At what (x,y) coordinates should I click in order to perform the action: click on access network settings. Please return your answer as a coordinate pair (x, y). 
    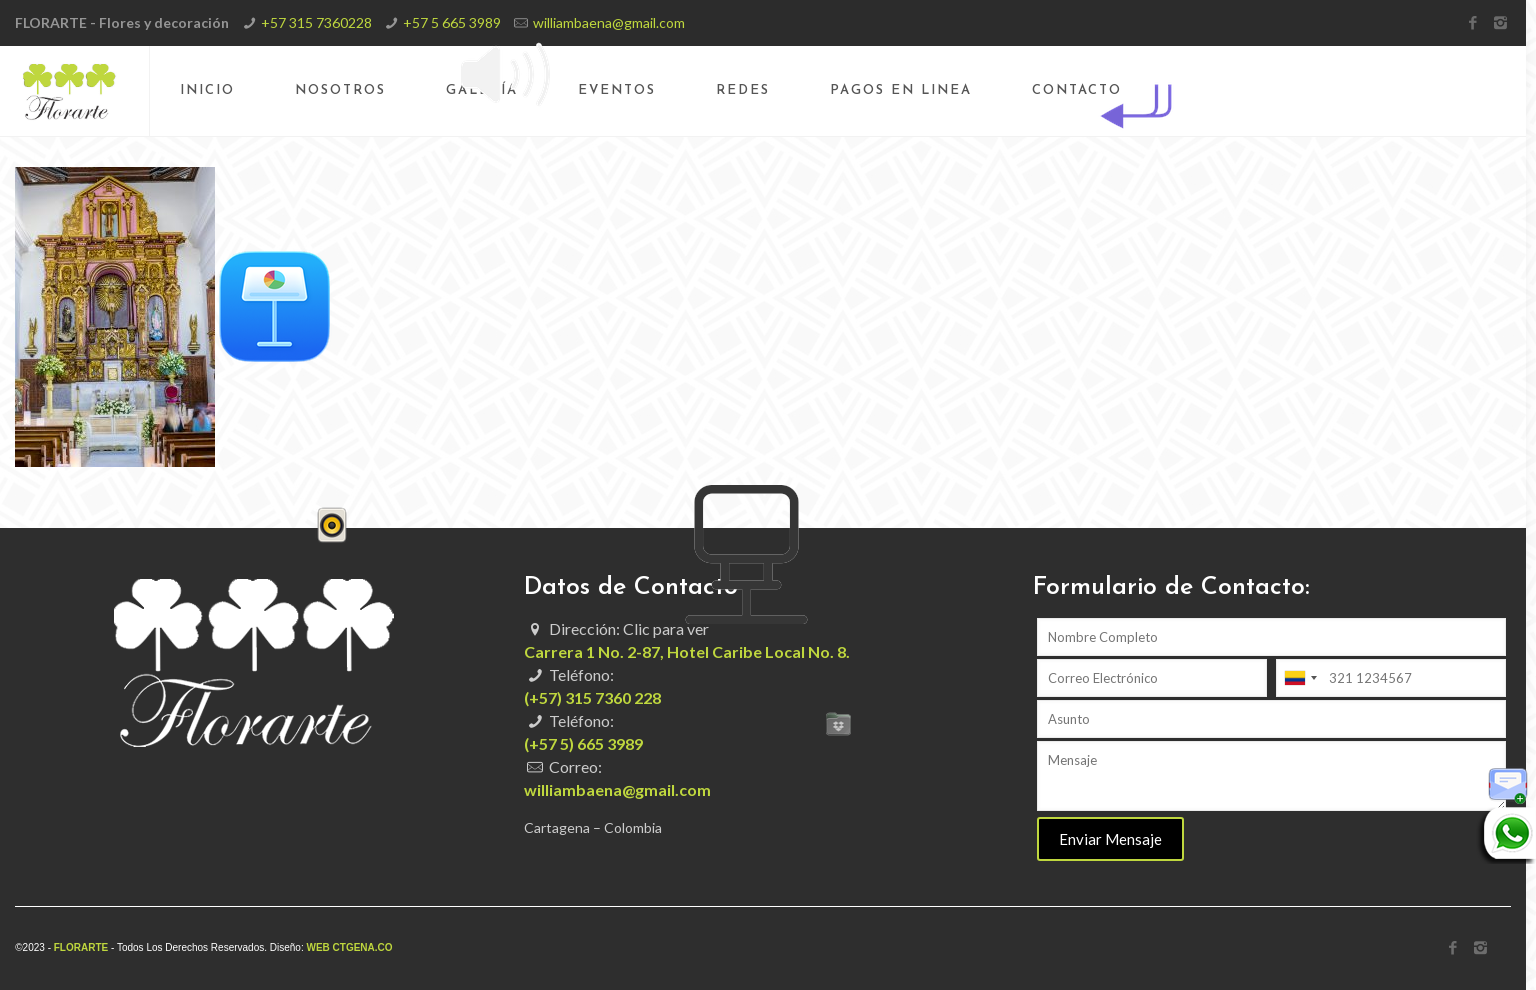
    Looking at the image, I should click on (746, 554).